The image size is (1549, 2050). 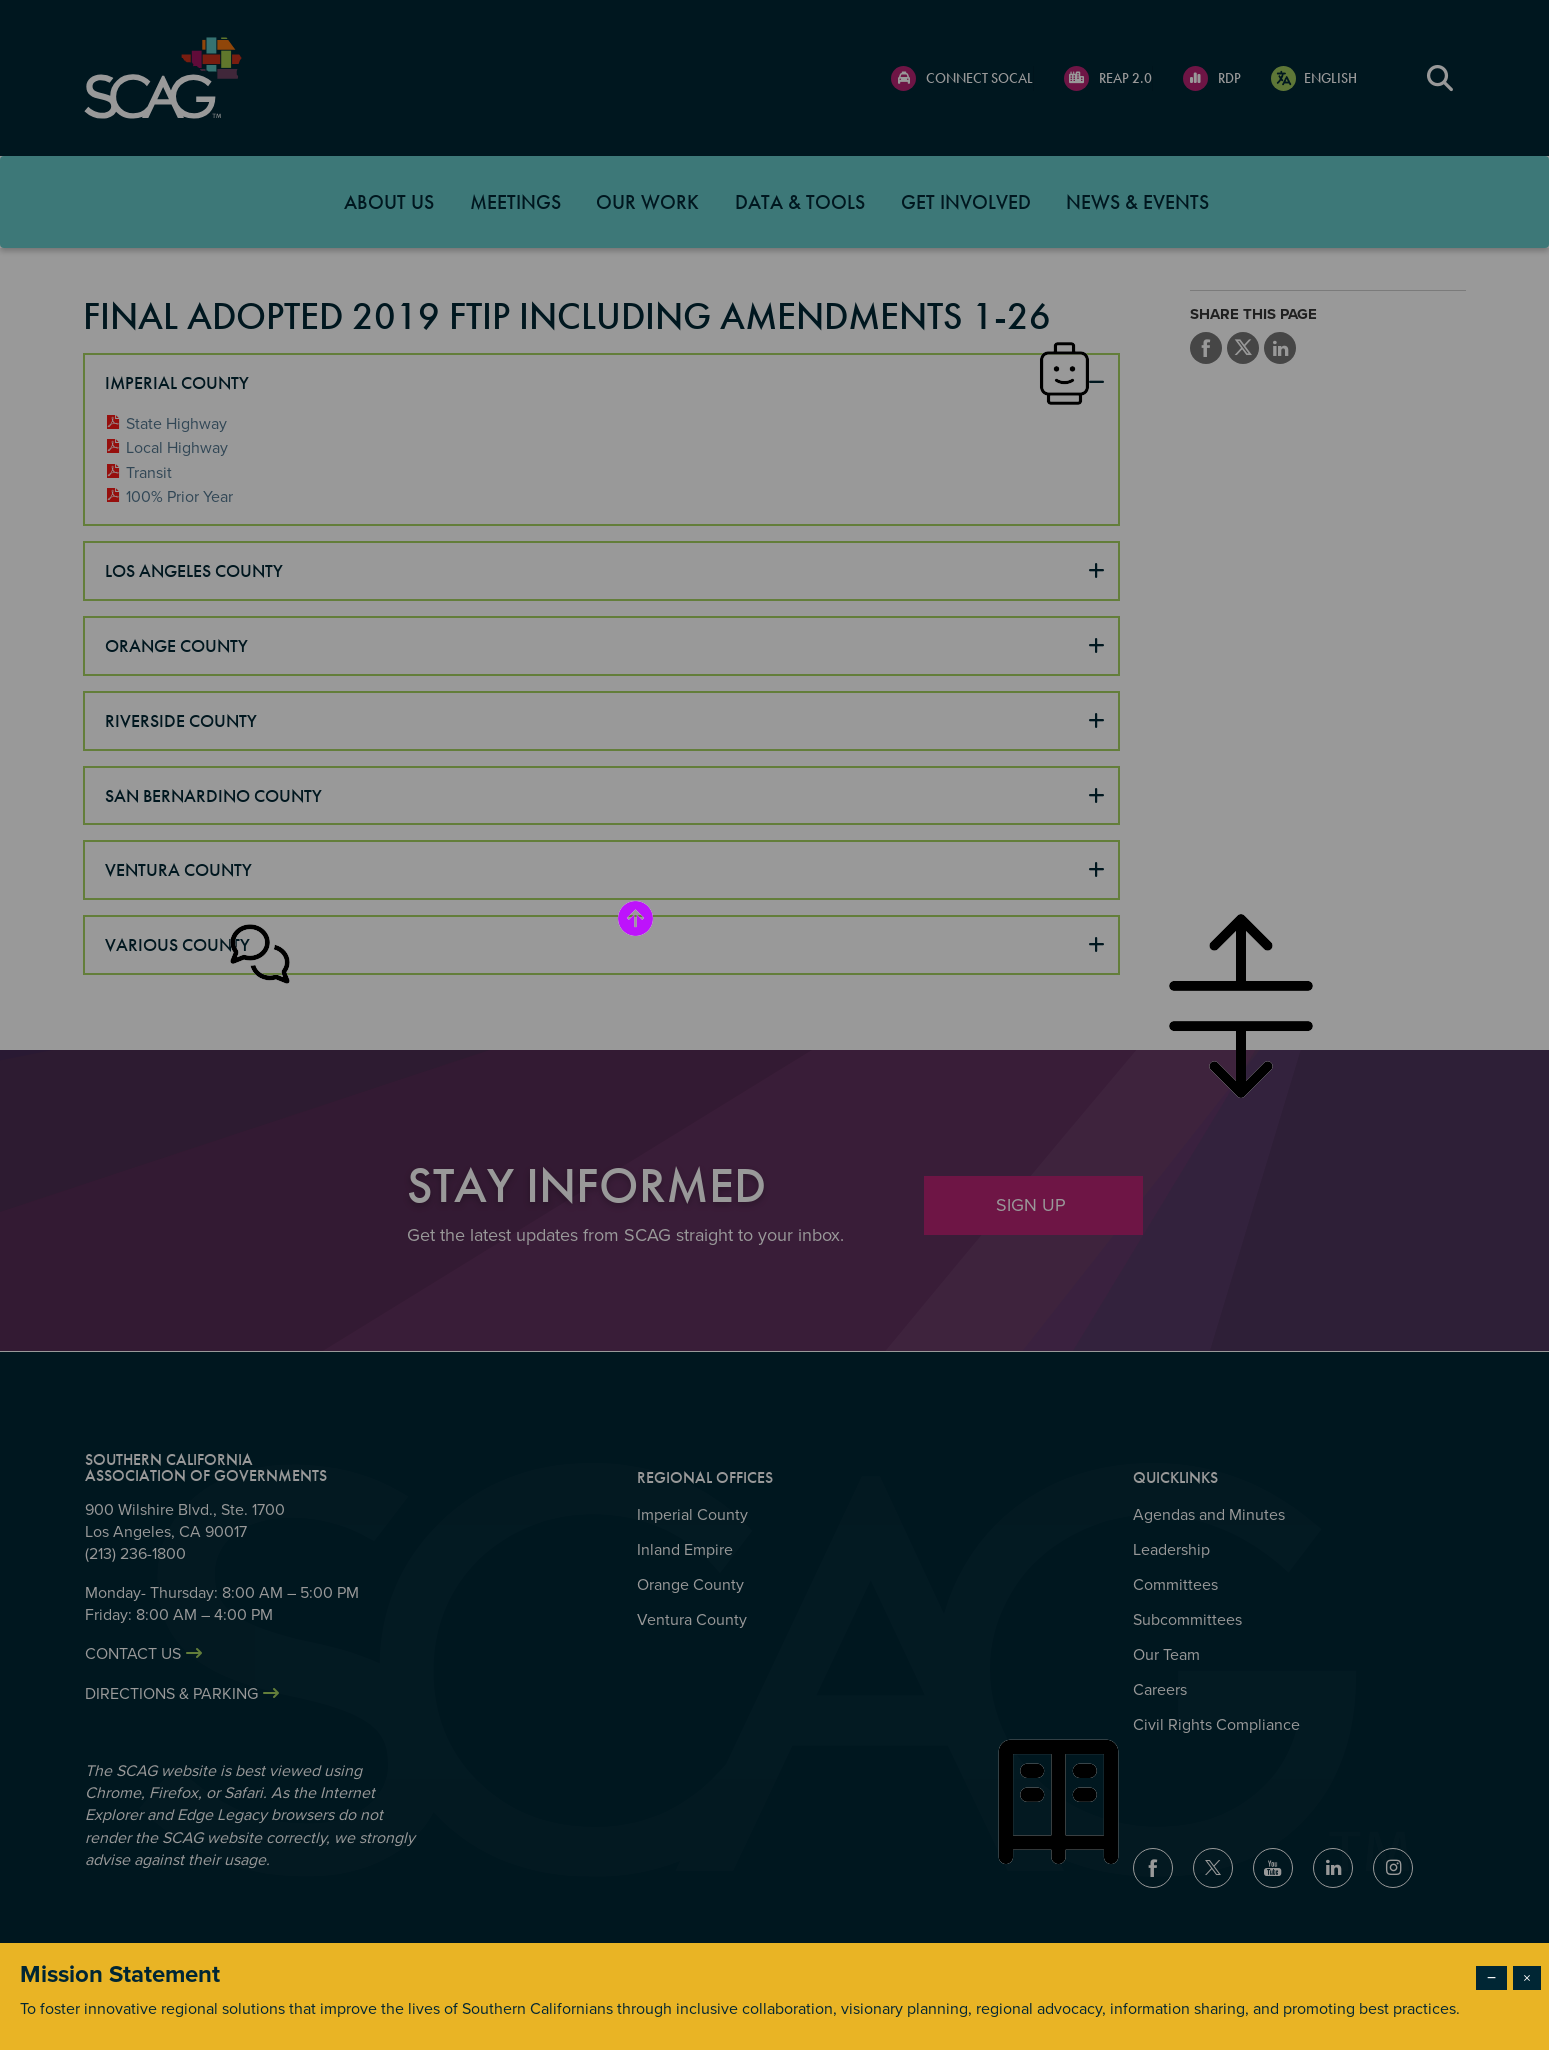 I want to click on access storage lockers, so click(x=1058, y=1799).